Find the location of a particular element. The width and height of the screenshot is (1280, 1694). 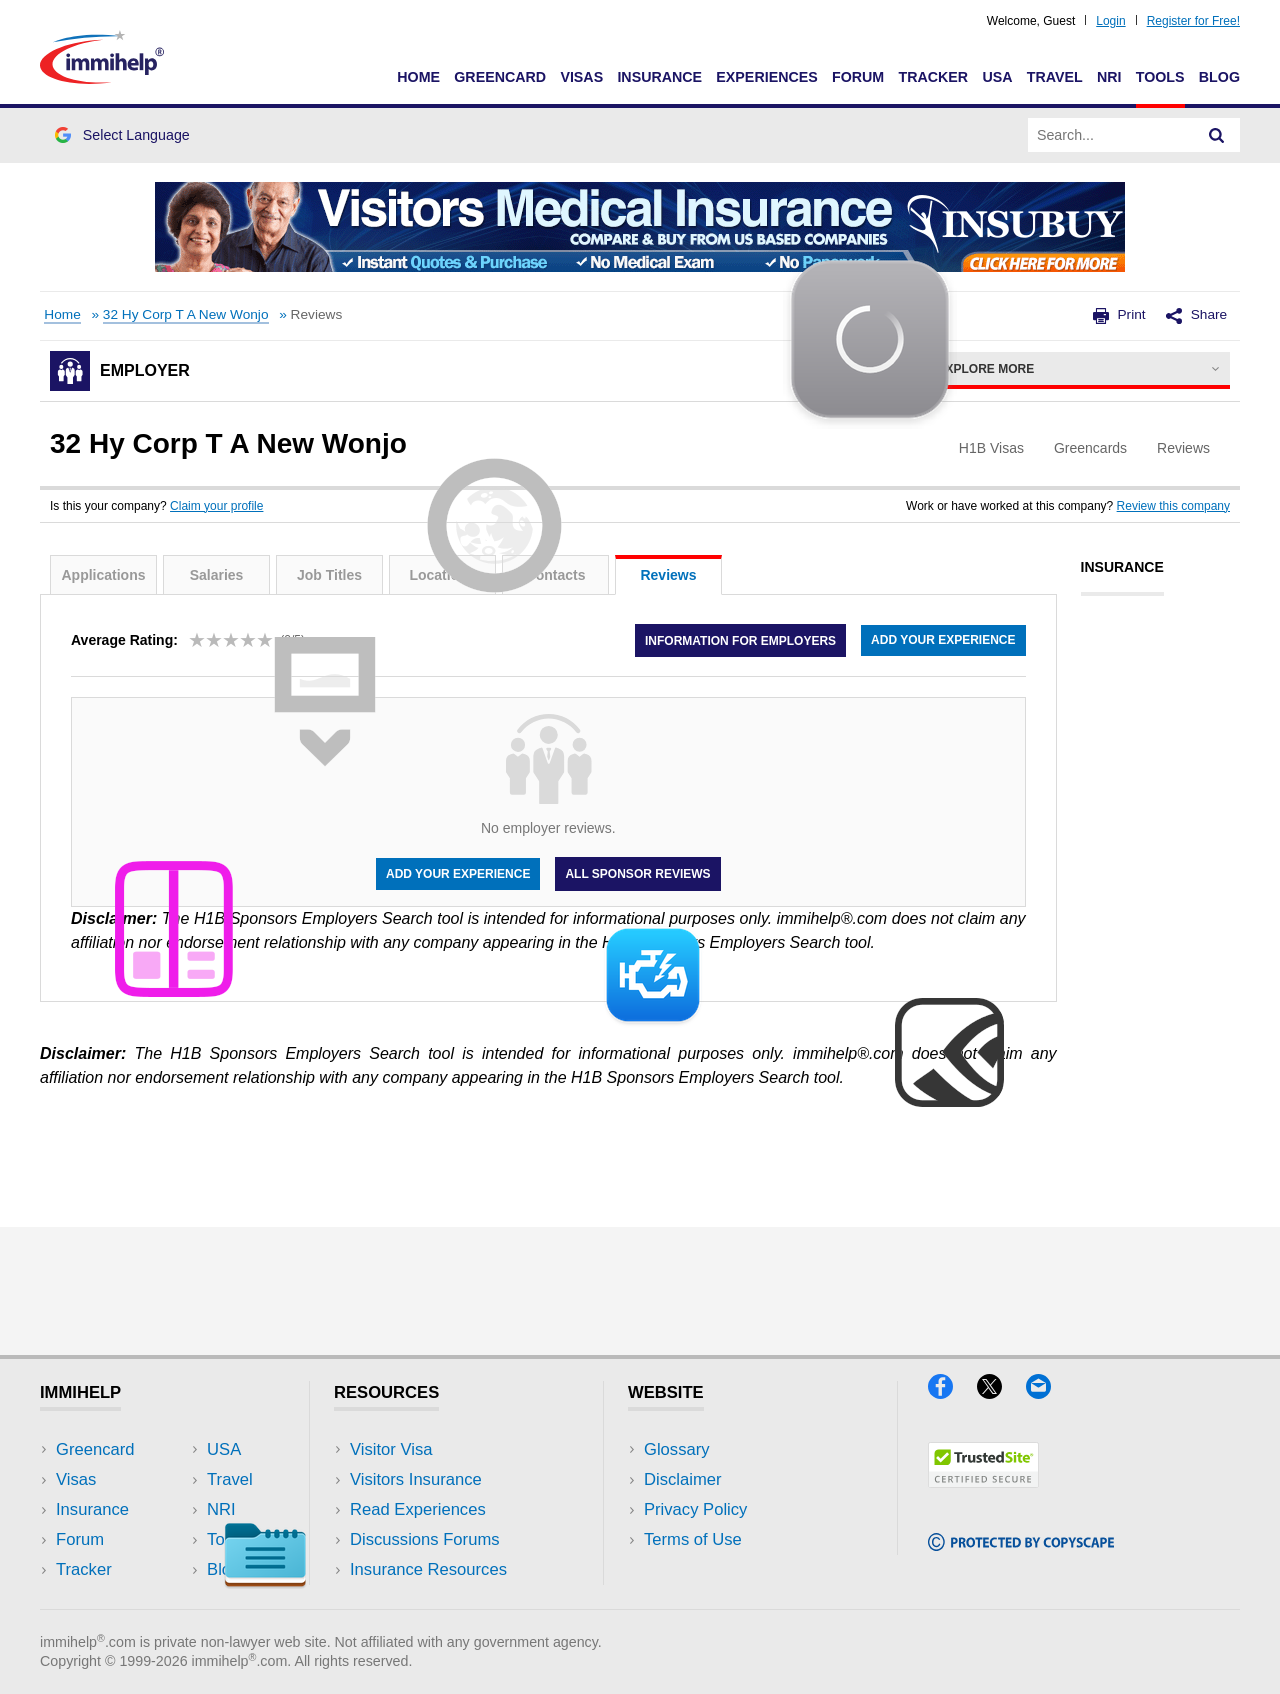

access startup screen or boot settings is located at coordinates (870, 342).